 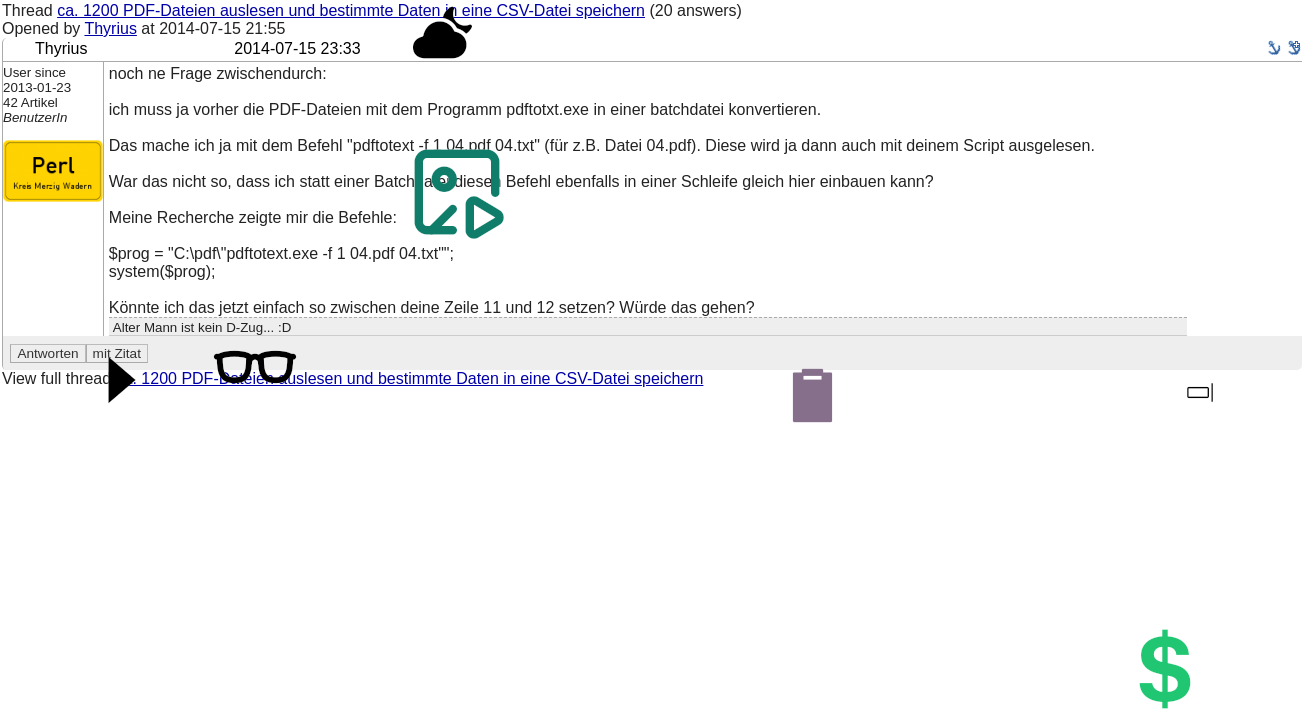 I want to click on indicates nighttime cloudy weather conditions, so click(x=442, y=32).